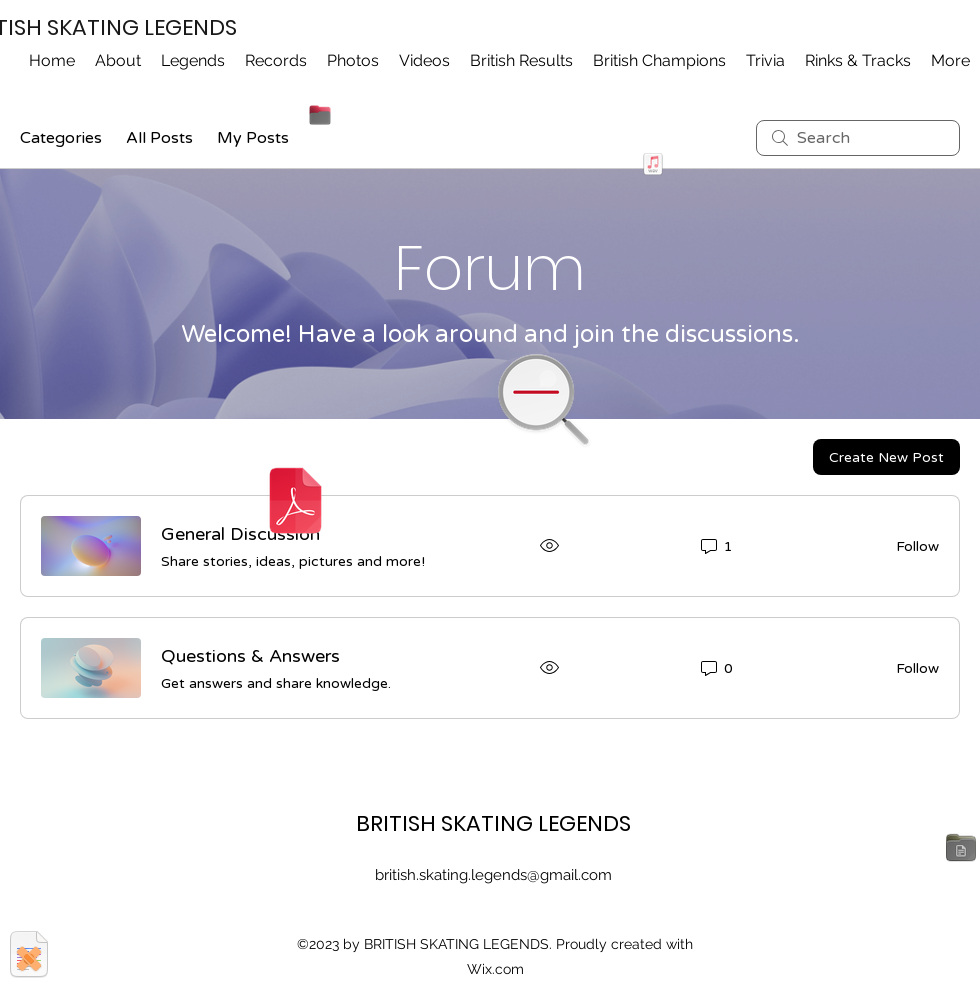 Image resolution: width=980 pixels, height=982 pixels. What do you see at coordinates (961, 847) in the screenshot?
I see `open your documents folder` at bounding box center [961, 847].